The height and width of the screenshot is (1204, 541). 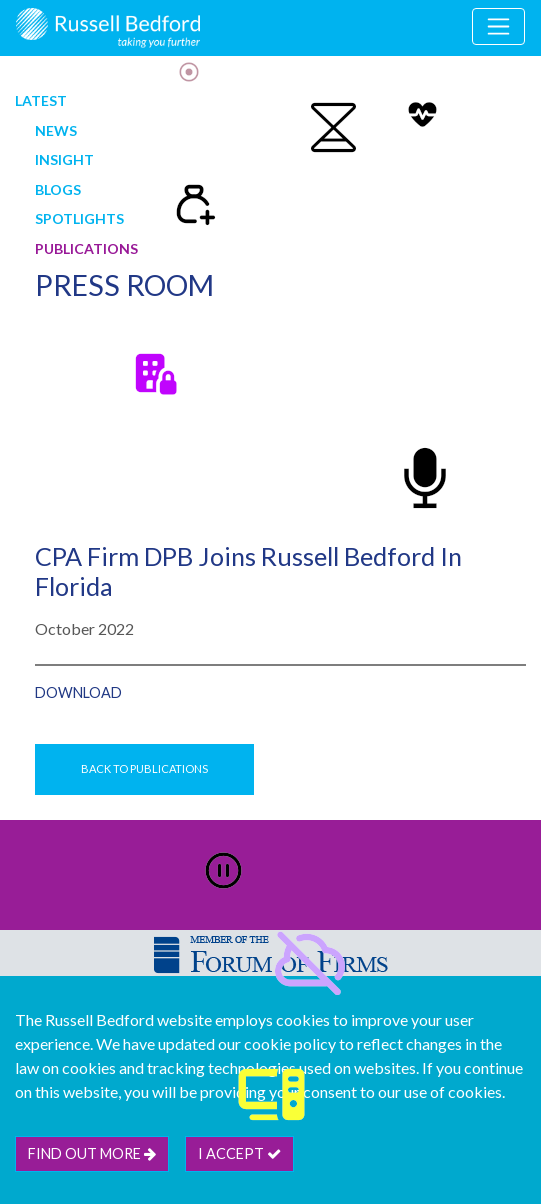 I want to click on add funds to your balance, so click(x=194, y=204).